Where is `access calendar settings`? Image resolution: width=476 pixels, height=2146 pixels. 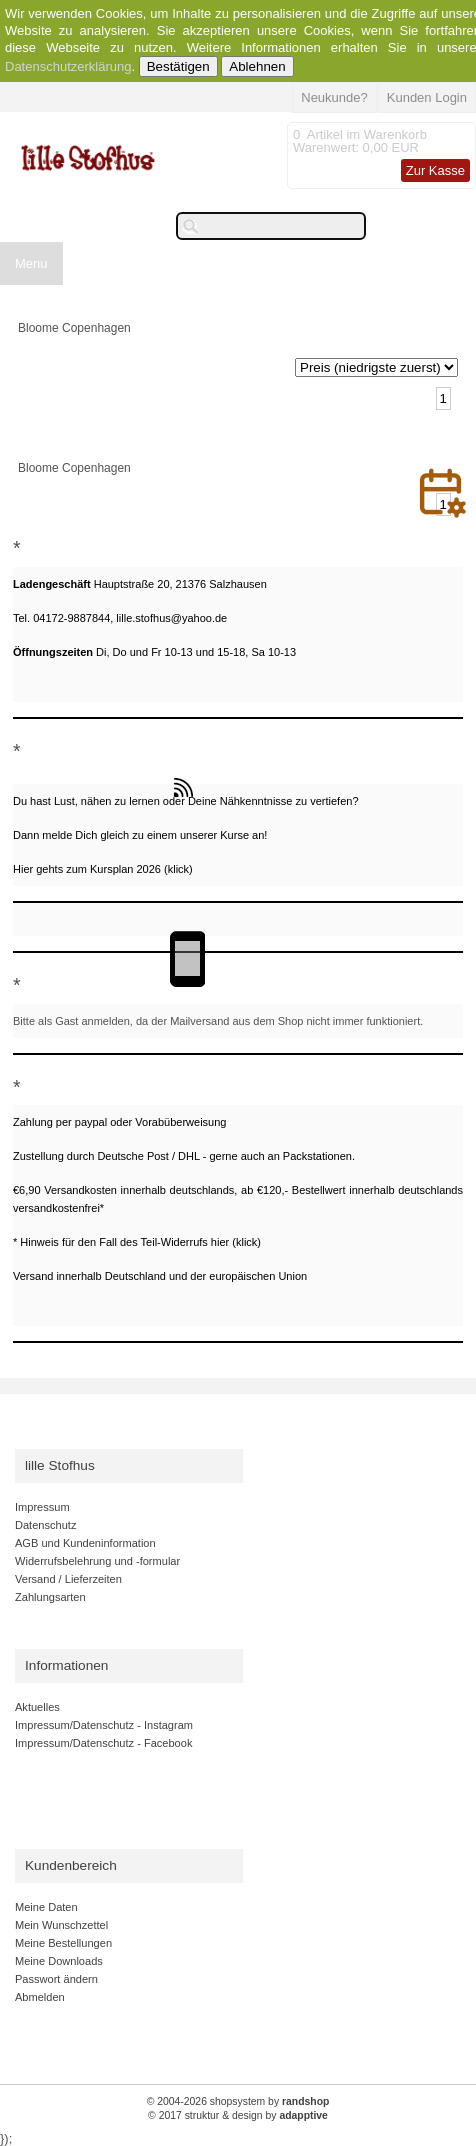 access calendar settings is located at coordinates (440, 491).